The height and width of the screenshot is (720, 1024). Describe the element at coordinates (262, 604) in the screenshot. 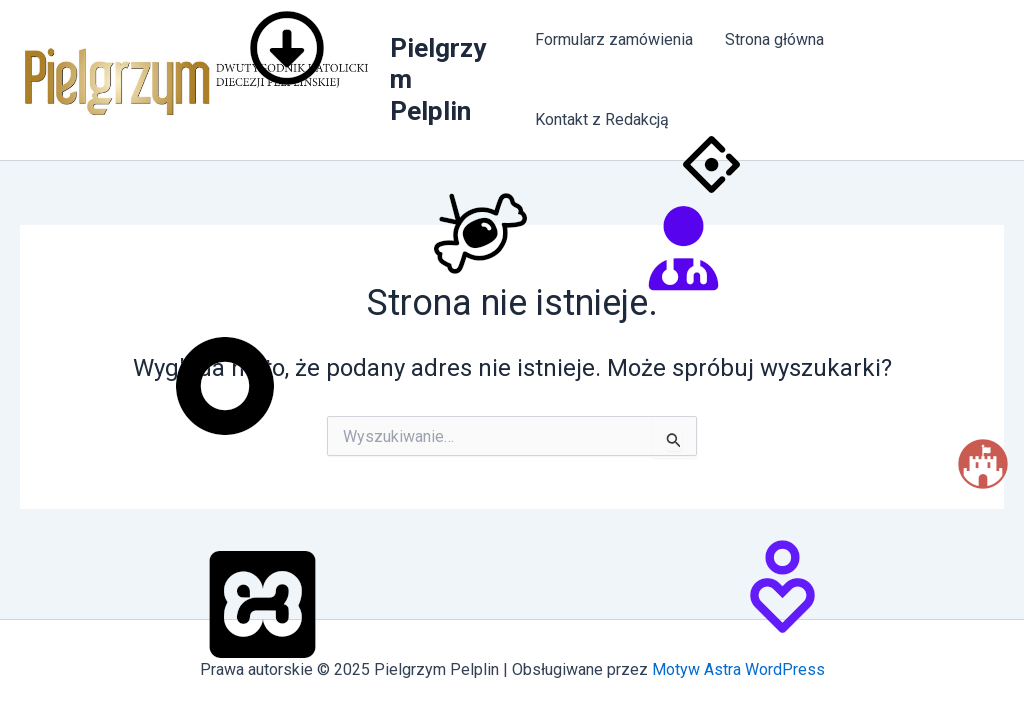

I see `launch xampp local server application` at that location.